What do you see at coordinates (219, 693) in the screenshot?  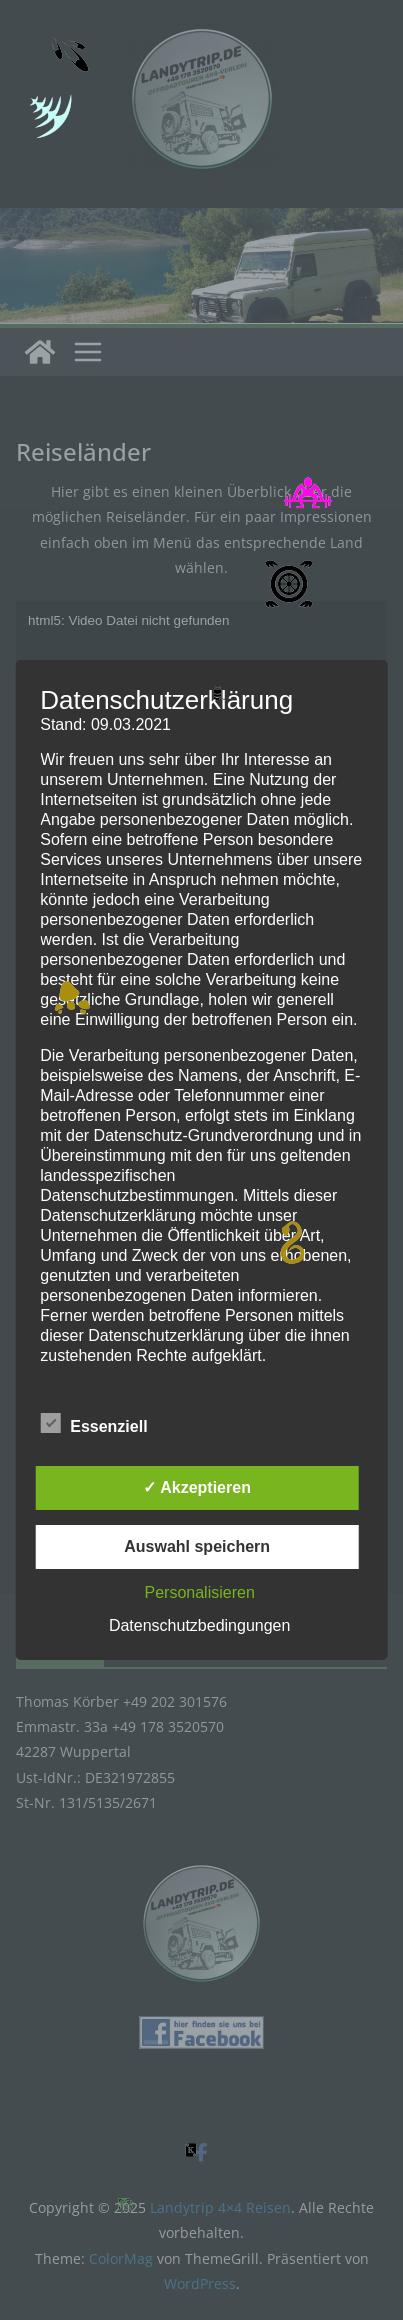 I see `view medication or prescription details` at bounding box center [219, 693].